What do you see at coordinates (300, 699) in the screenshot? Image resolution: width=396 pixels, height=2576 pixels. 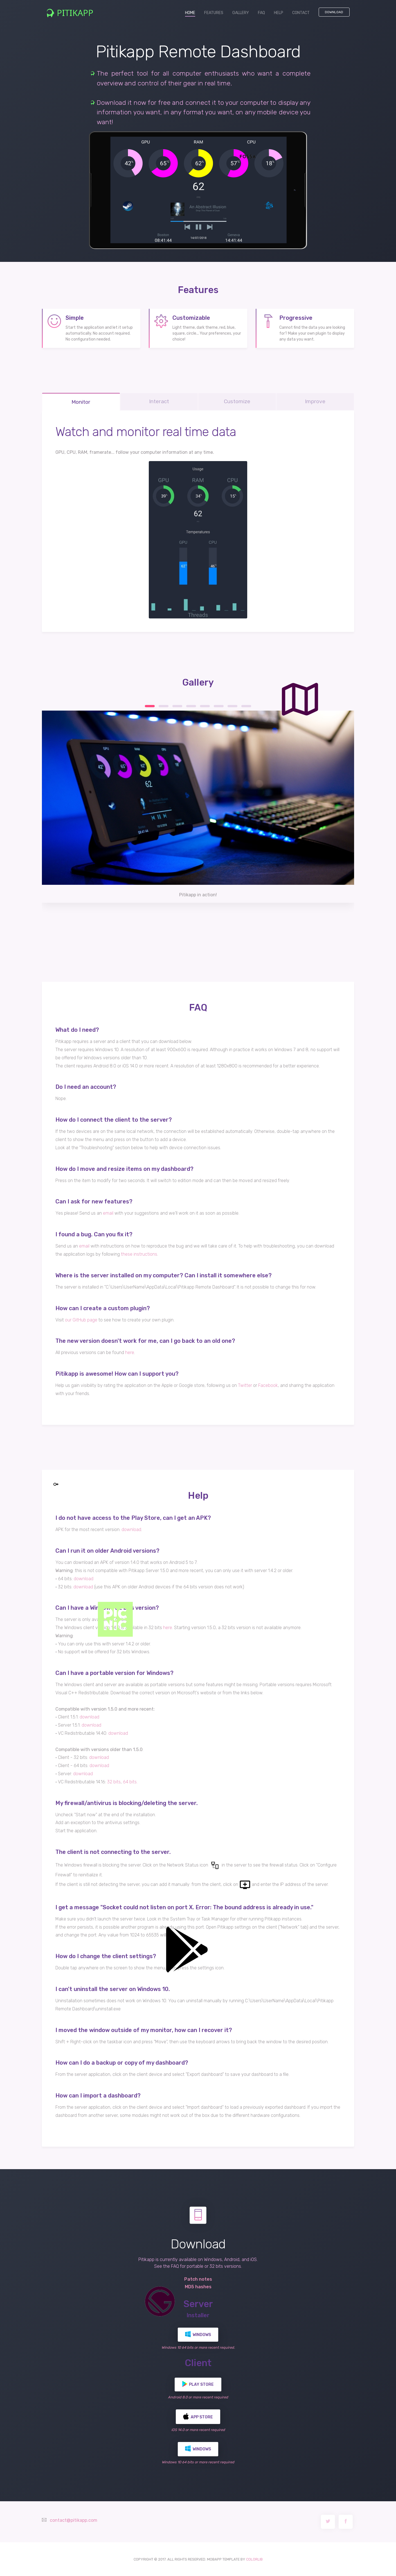 I see `view map or navigation` at bounding box center [300, 699].